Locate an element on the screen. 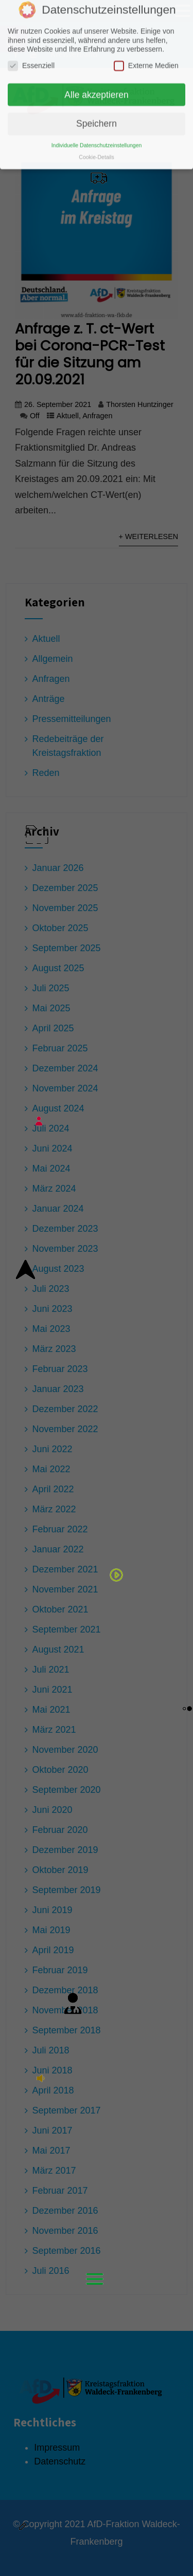 This screenshot has width=193, height=2576. play media or video content is located at coordinates (116, 1575).